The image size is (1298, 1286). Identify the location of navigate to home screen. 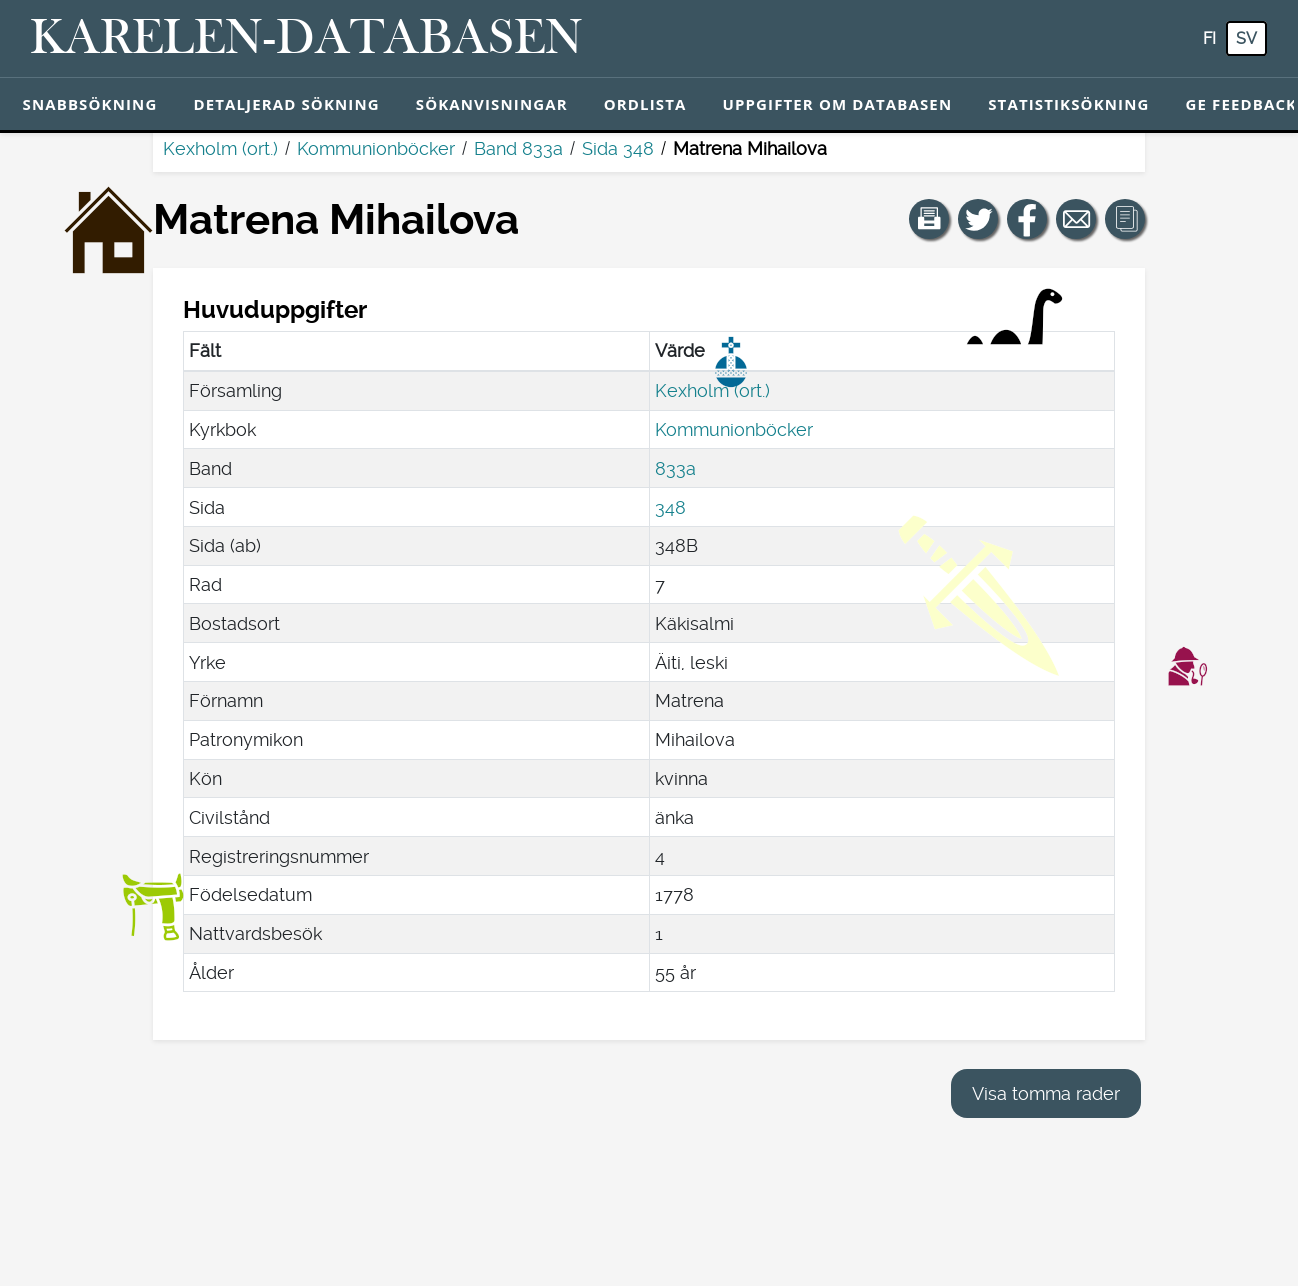
(108, 230).